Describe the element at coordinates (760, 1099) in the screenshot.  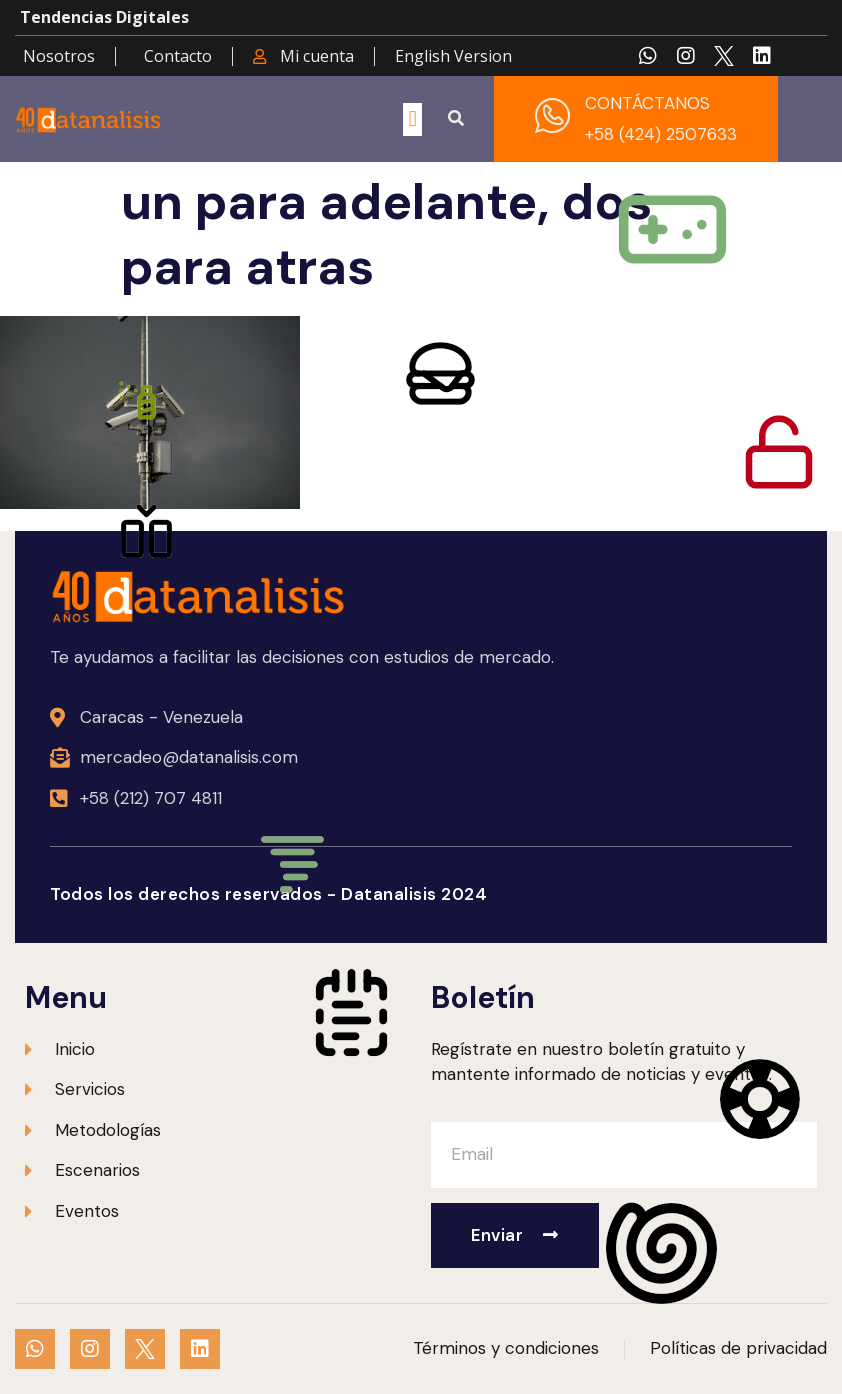
I see `access help and support options` at that location.